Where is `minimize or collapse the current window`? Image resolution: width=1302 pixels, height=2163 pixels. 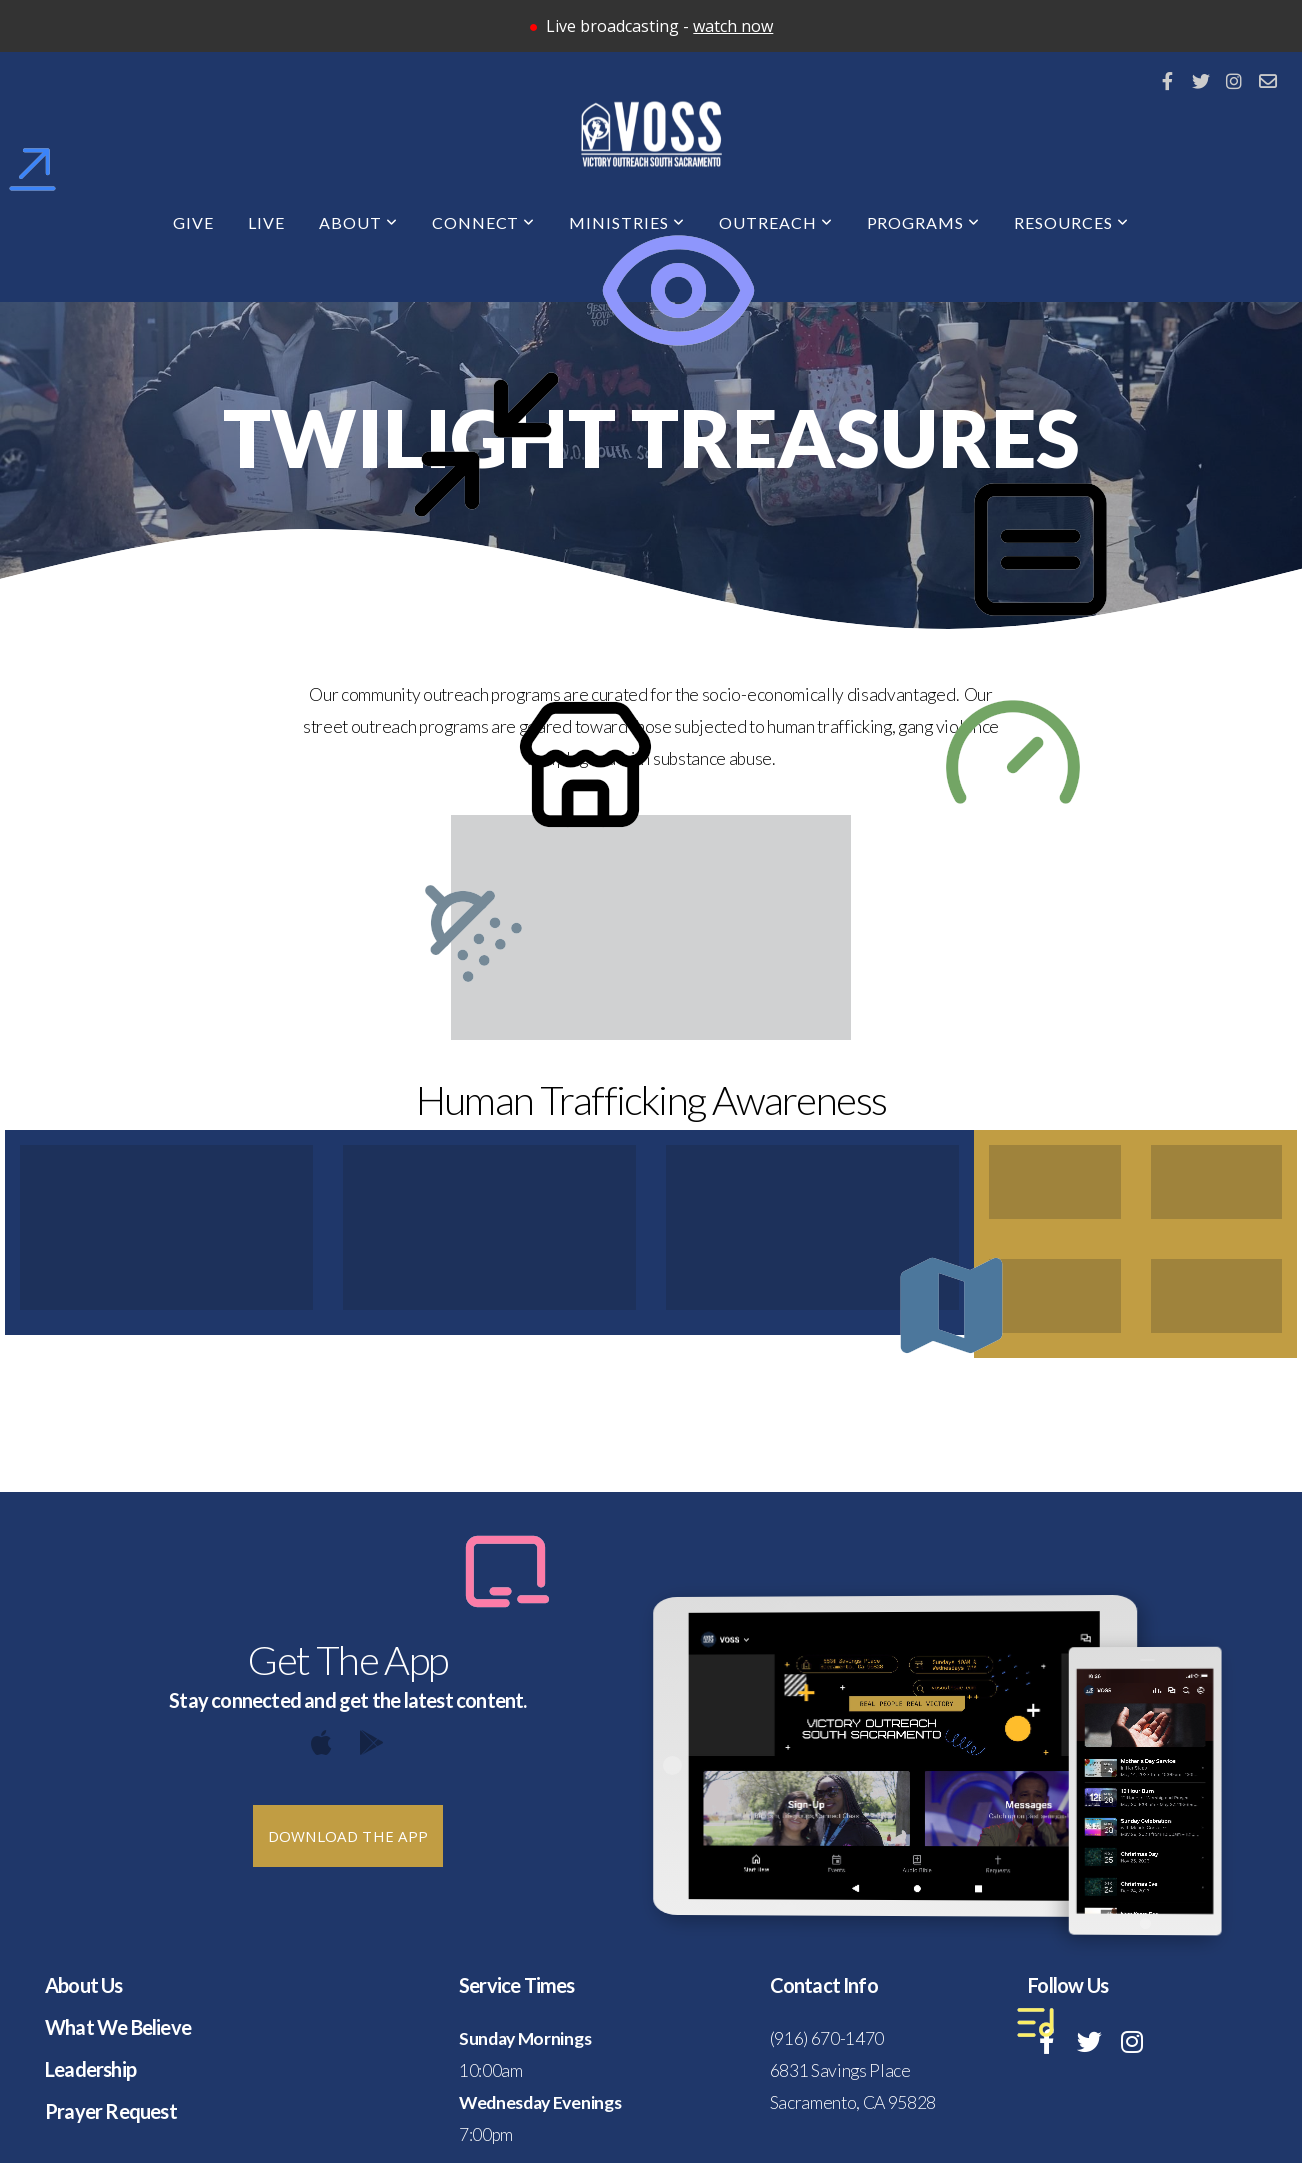
minimize or collapse the current window is located at coordinates (486, 444).